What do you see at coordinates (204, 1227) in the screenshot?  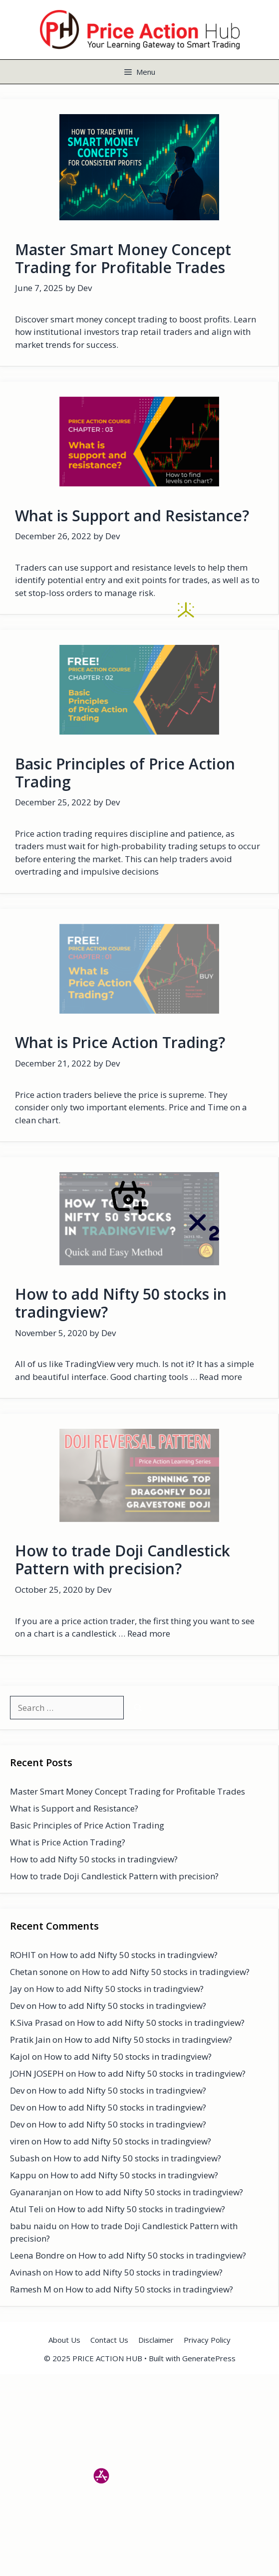 I see `format text as subscript` at bounding box center [204, 1227].